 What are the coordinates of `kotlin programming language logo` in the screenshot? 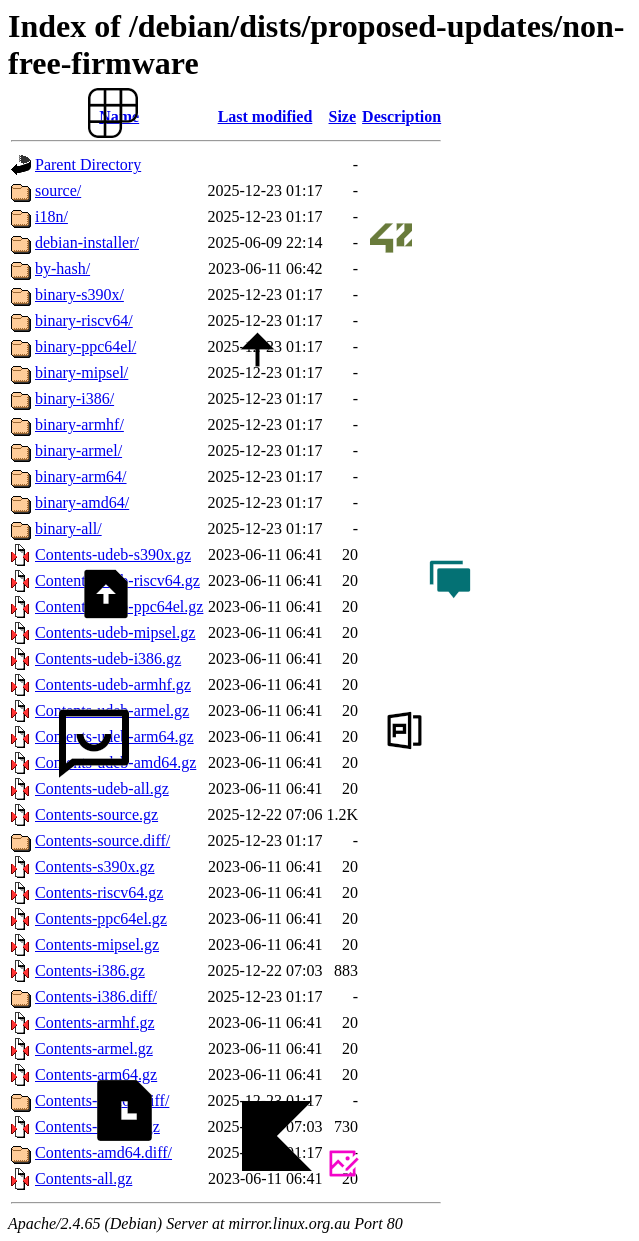 It's located at (277, 1136).